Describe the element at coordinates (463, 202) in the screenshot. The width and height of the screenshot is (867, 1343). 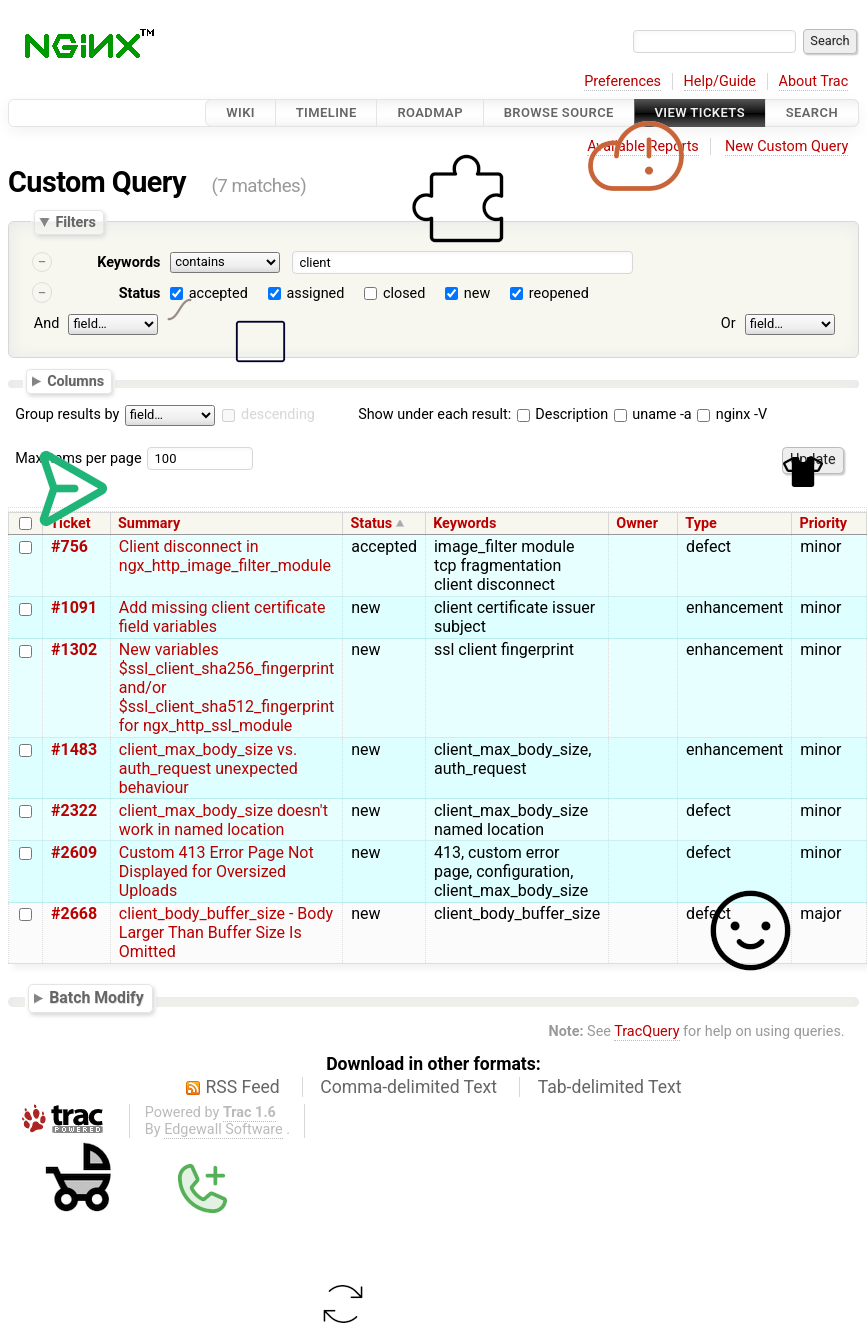
I see `access plugins or extensions` at that location.